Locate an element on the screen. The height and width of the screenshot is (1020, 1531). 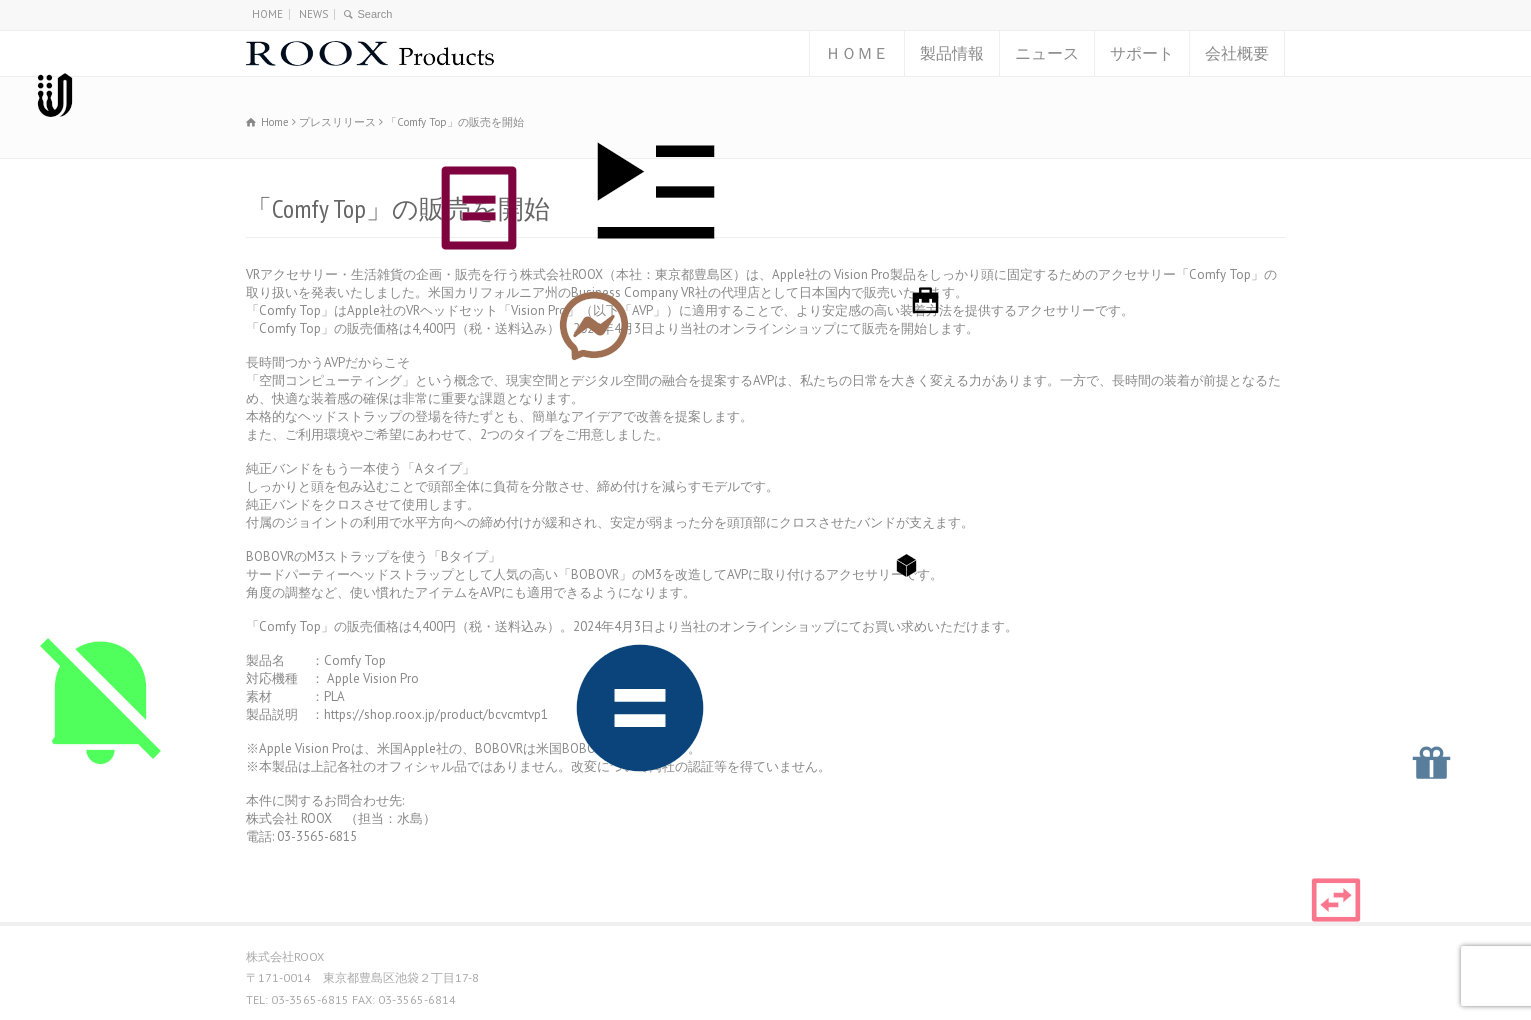
access work or business documents is located at coordinates (925, 301).